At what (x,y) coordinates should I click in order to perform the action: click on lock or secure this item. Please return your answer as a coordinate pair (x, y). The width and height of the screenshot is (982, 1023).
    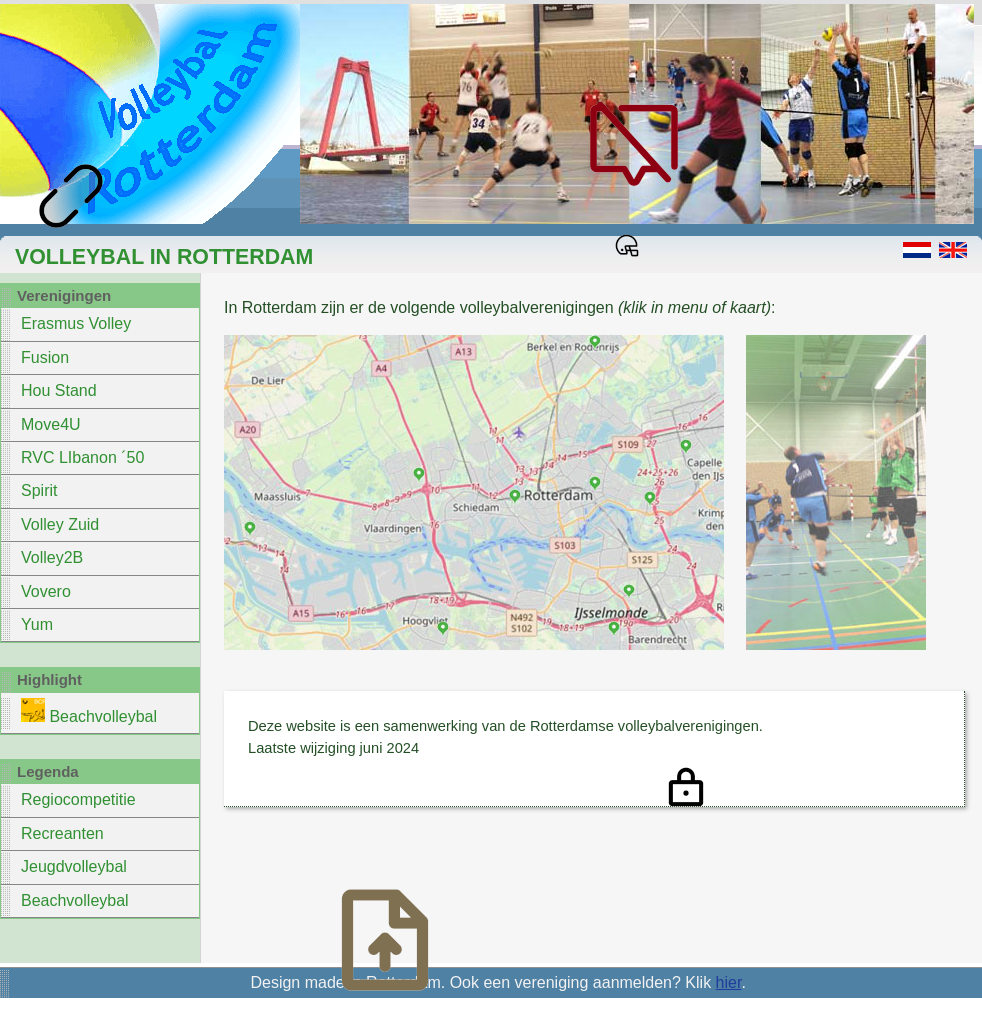
    Looking at the image, I should click on (686, 789).